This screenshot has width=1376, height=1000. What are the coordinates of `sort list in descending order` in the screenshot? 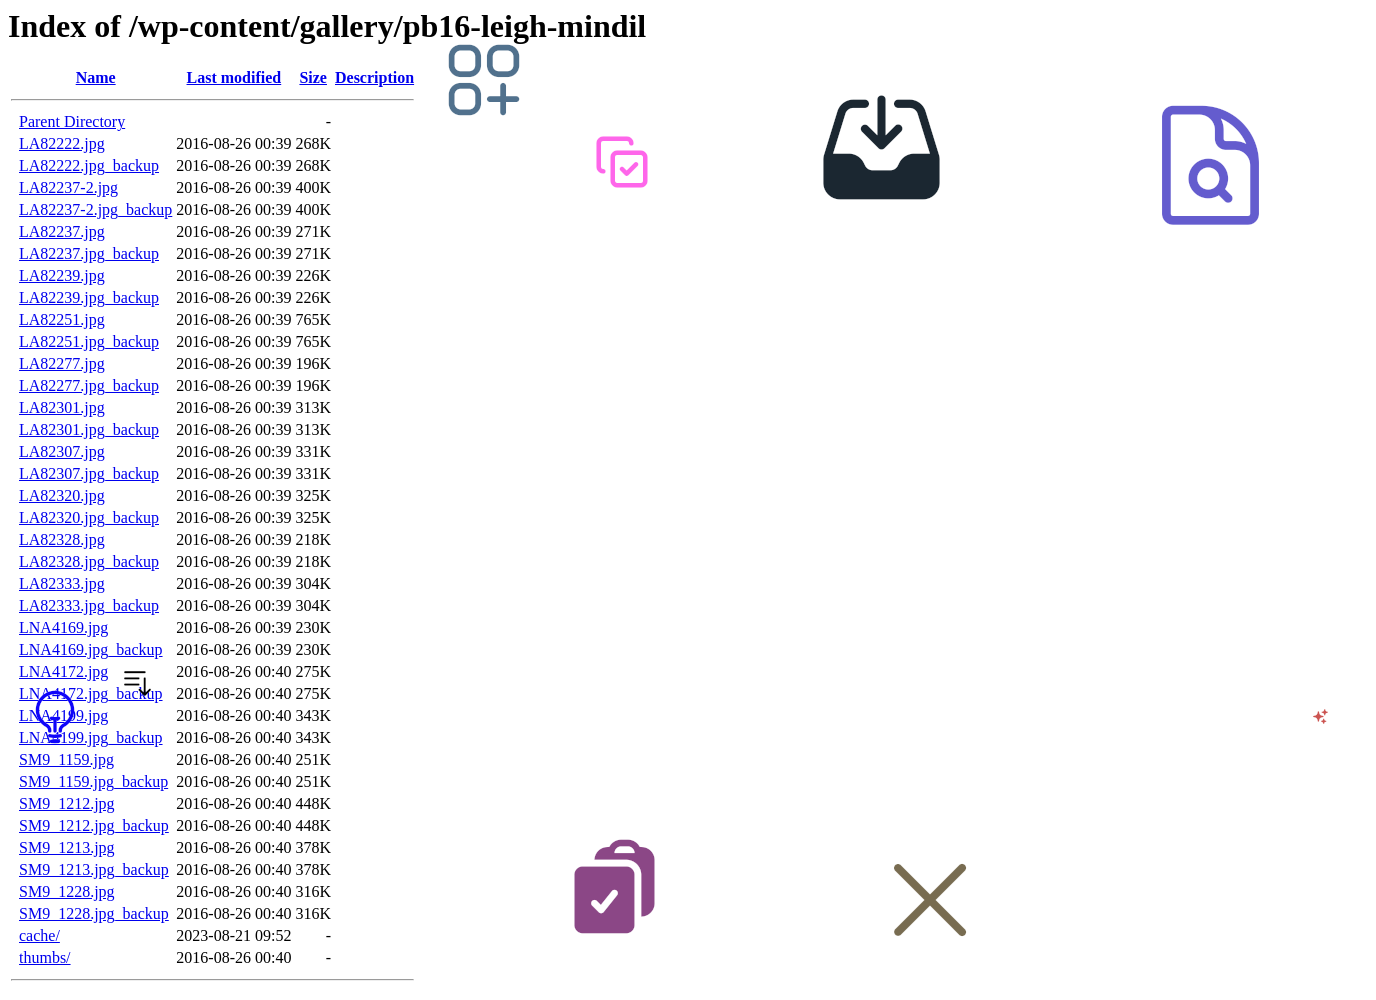 It's located at (137, 682).